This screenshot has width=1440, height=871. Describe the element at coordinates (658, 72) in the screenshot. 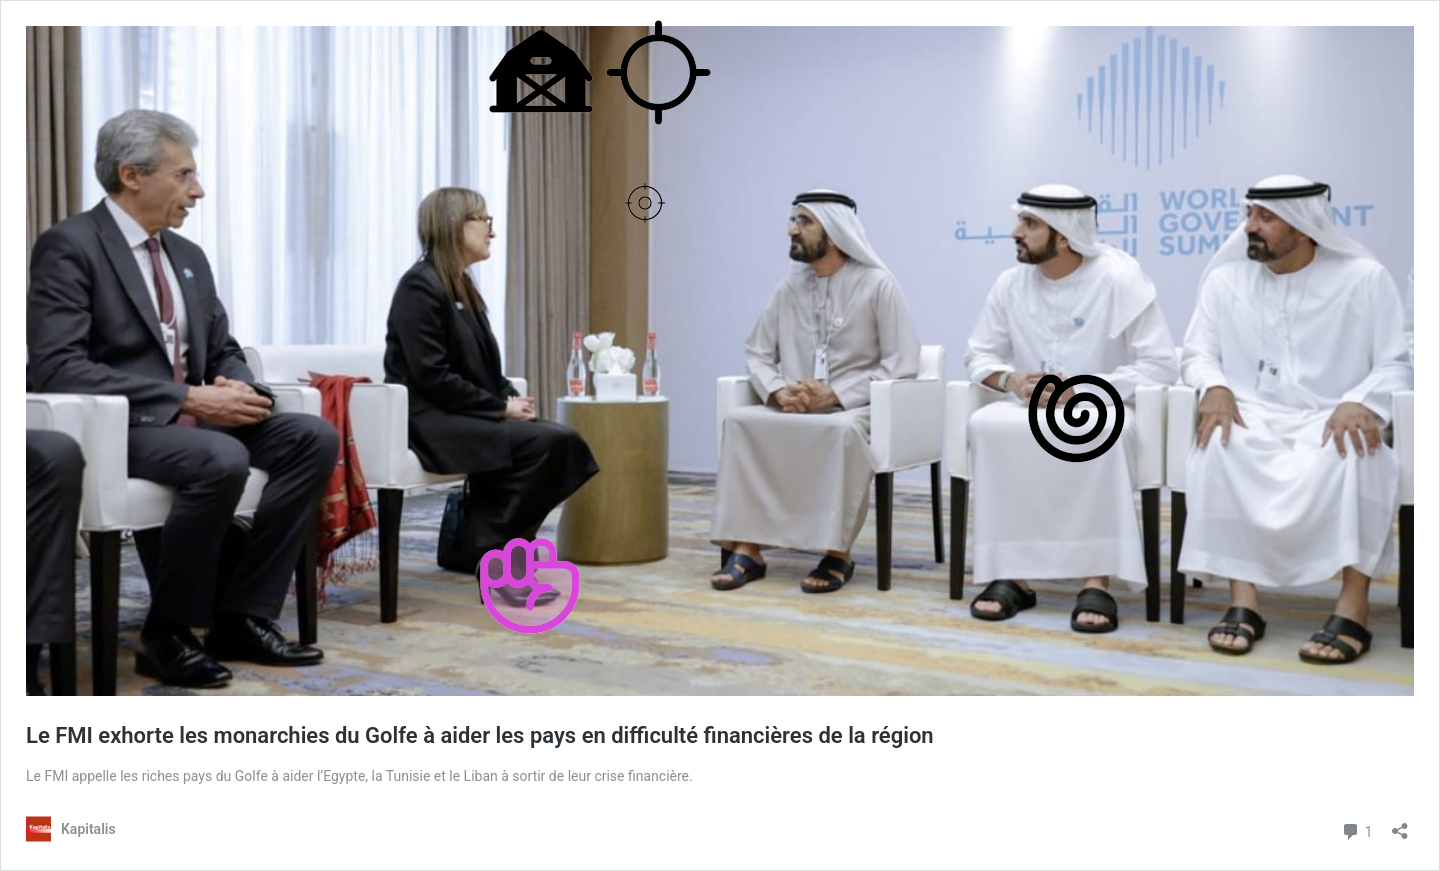

I see `center map on current location` at that location.